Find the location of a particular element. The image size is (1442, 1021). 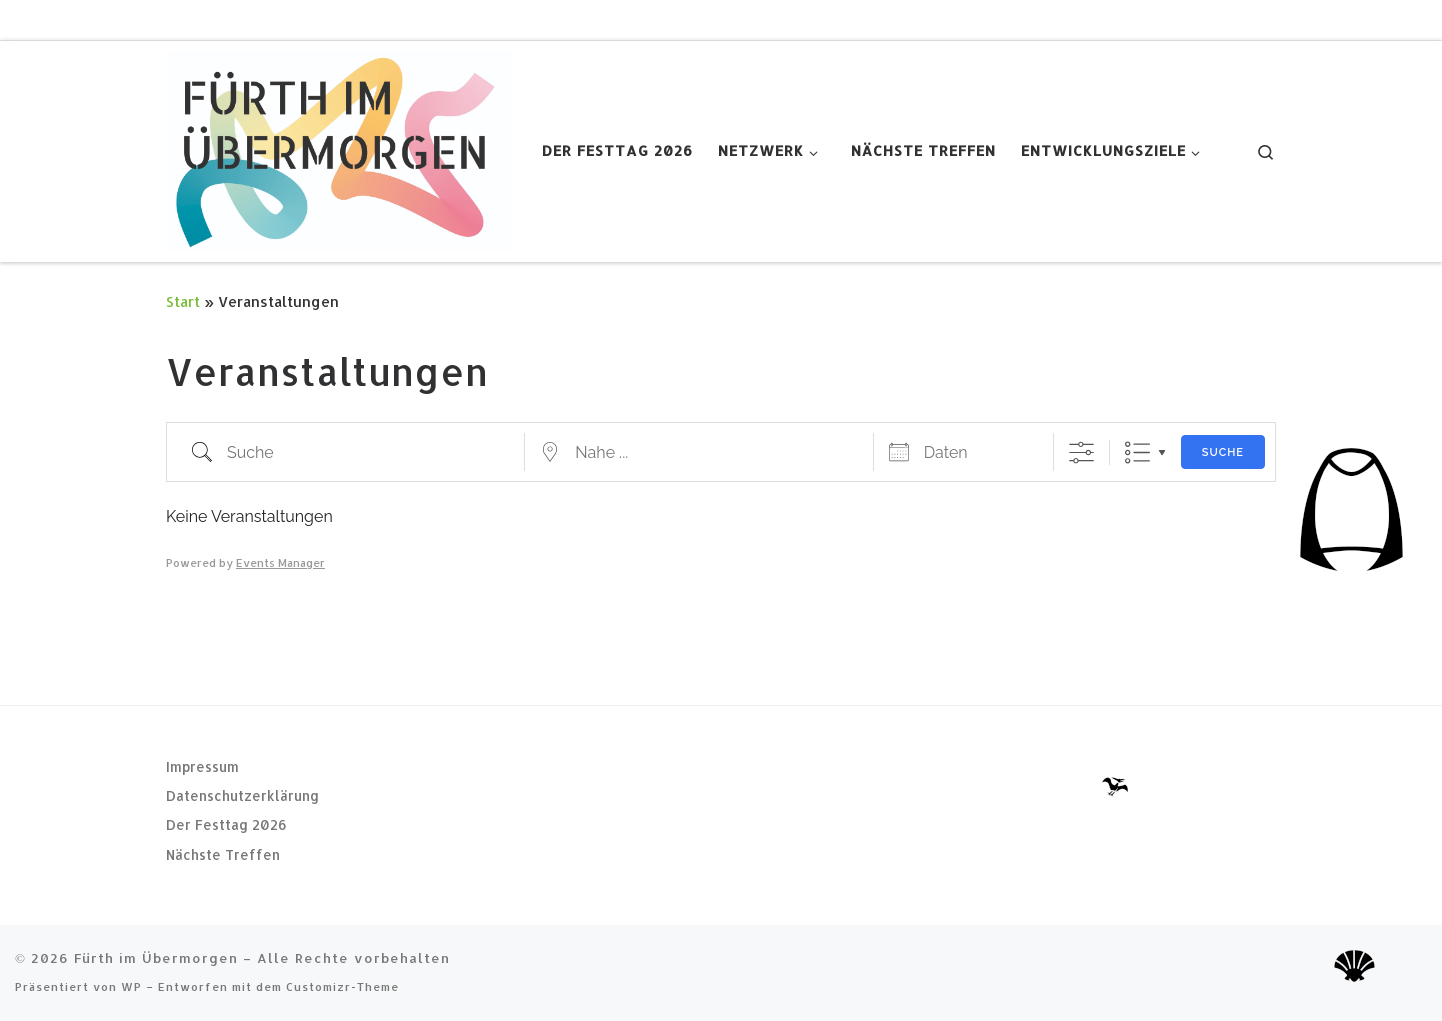

equip a cloak or cape item is located at coordinates (1351, 509).